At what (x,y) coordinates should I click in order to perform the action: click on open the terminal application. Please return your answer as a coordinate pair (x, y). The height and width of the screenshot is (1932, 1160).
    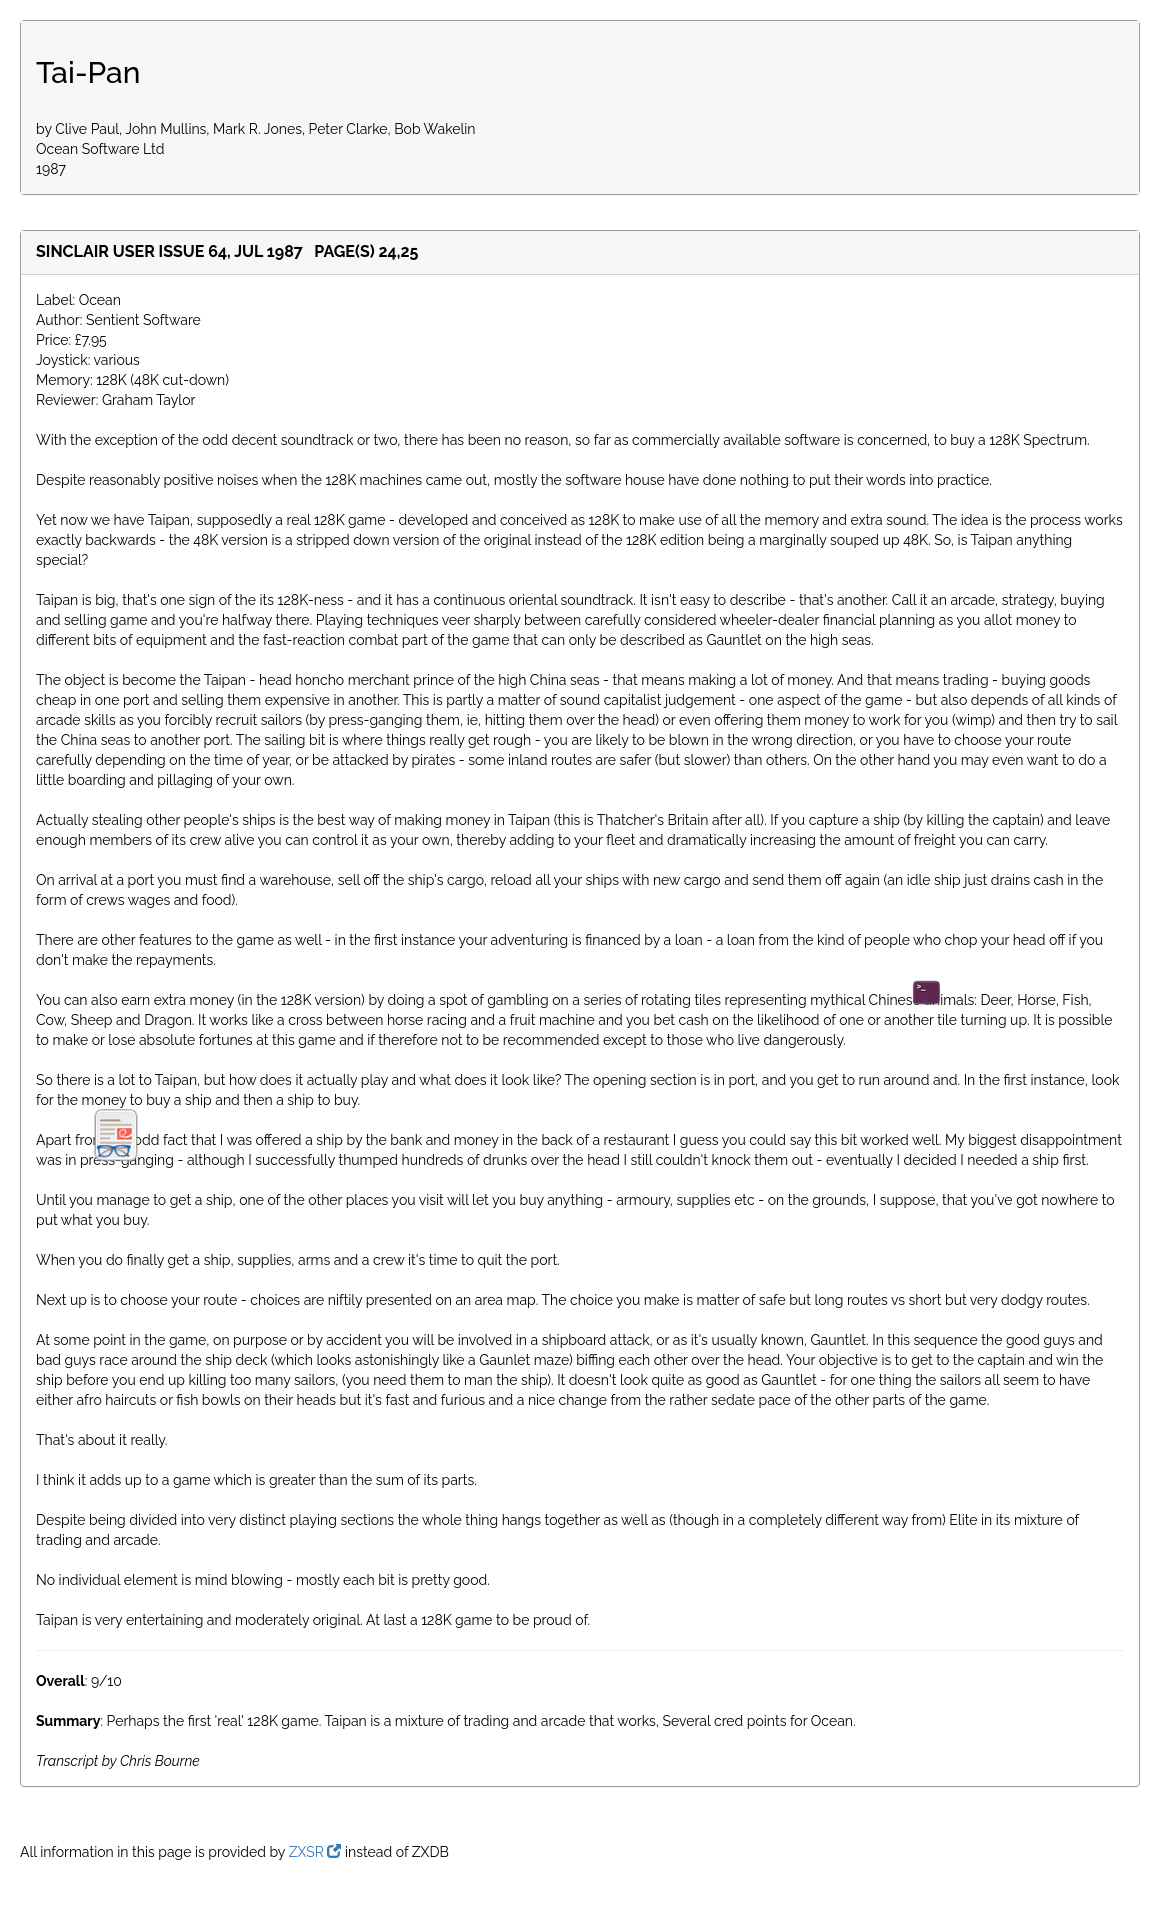
    Looking at the image, I should click on (926, 992).